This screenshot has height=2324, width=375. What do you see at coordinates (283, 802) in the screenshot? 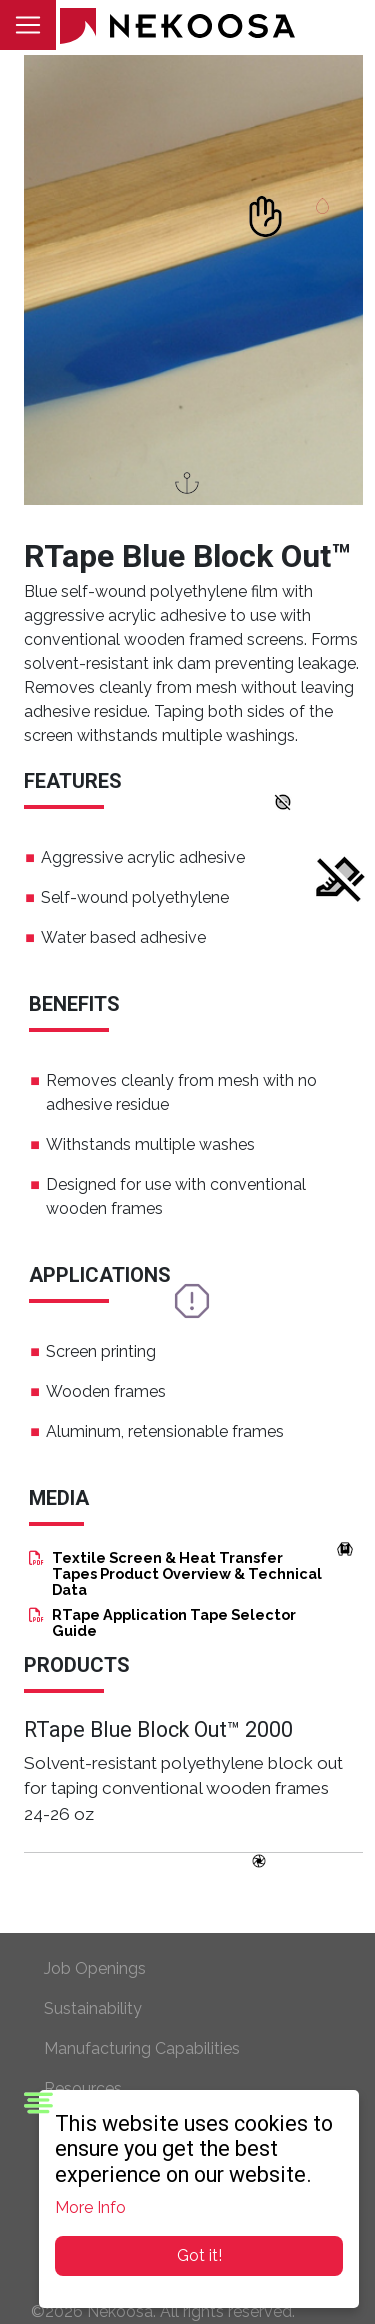
I see `disable do not disturb mode` at bounding box center [283, 802].